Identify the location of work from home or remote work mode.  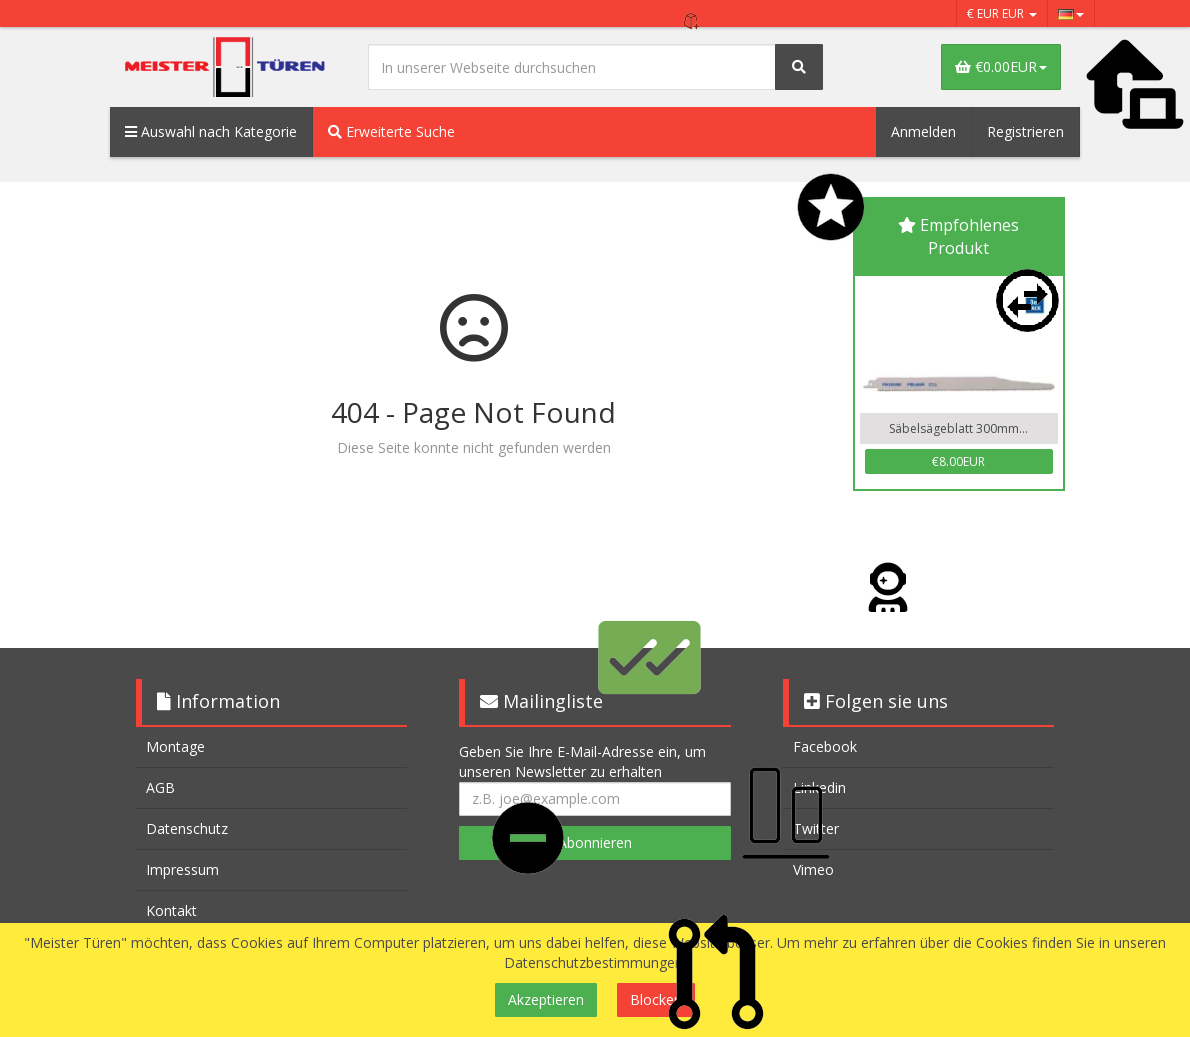
(1135, 83).